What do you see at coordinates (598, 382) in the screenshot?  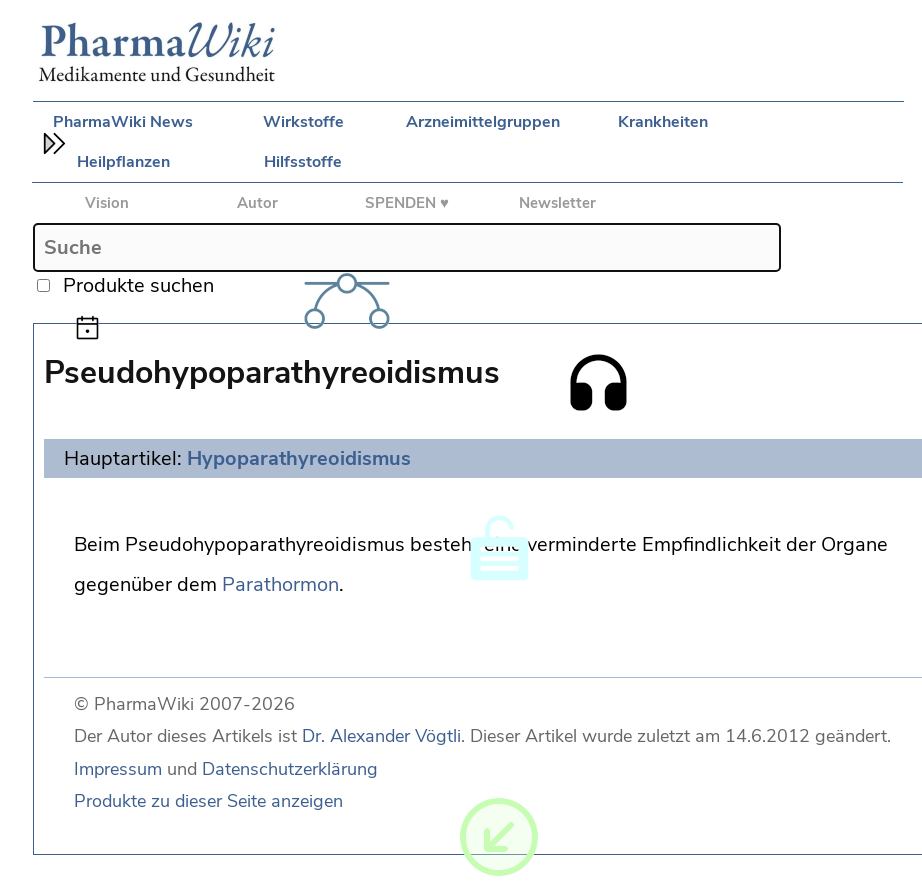 I see `access audio or music playback` at bounding box center [598, 382].